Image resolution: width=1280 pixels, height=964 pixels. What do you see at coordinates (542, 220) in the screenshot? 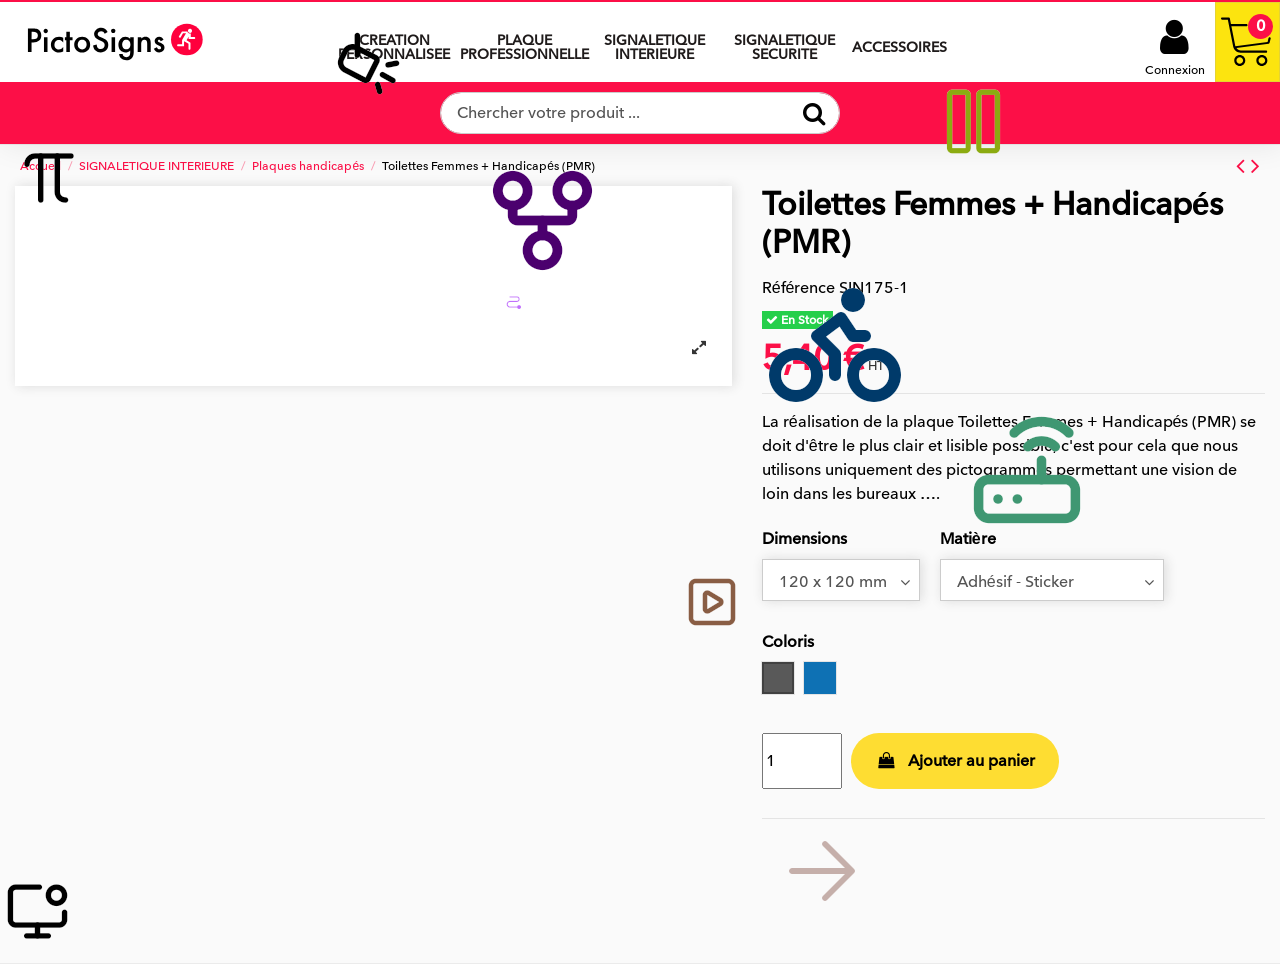
I see `fork a repository` at bounding box center [542, 220].